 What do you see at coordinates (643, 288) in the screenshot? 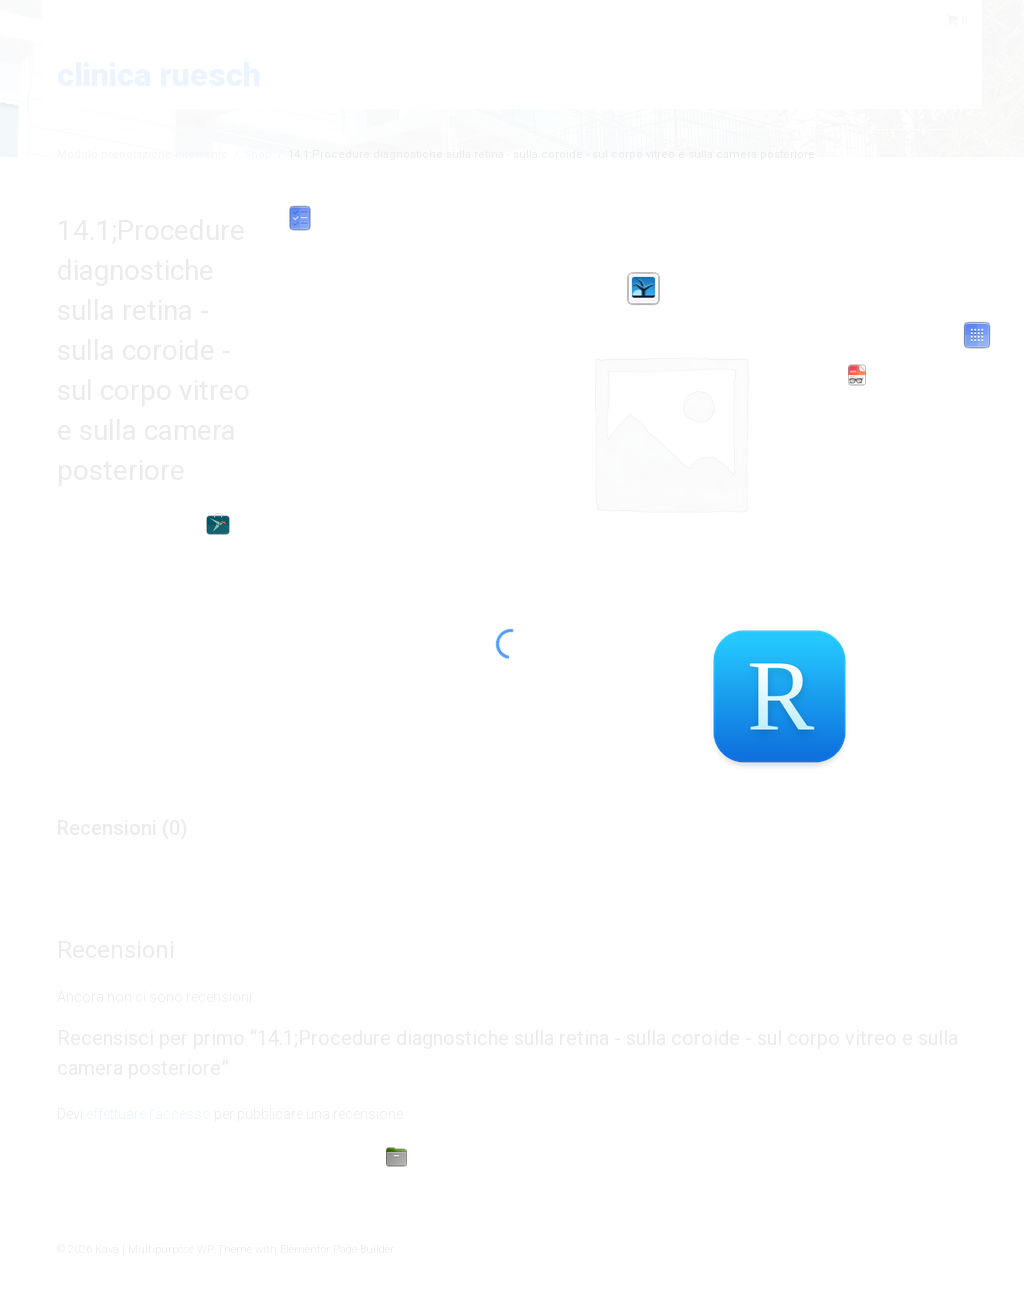
I see `open shotwell photo manager` at bounding box center [643, 288].